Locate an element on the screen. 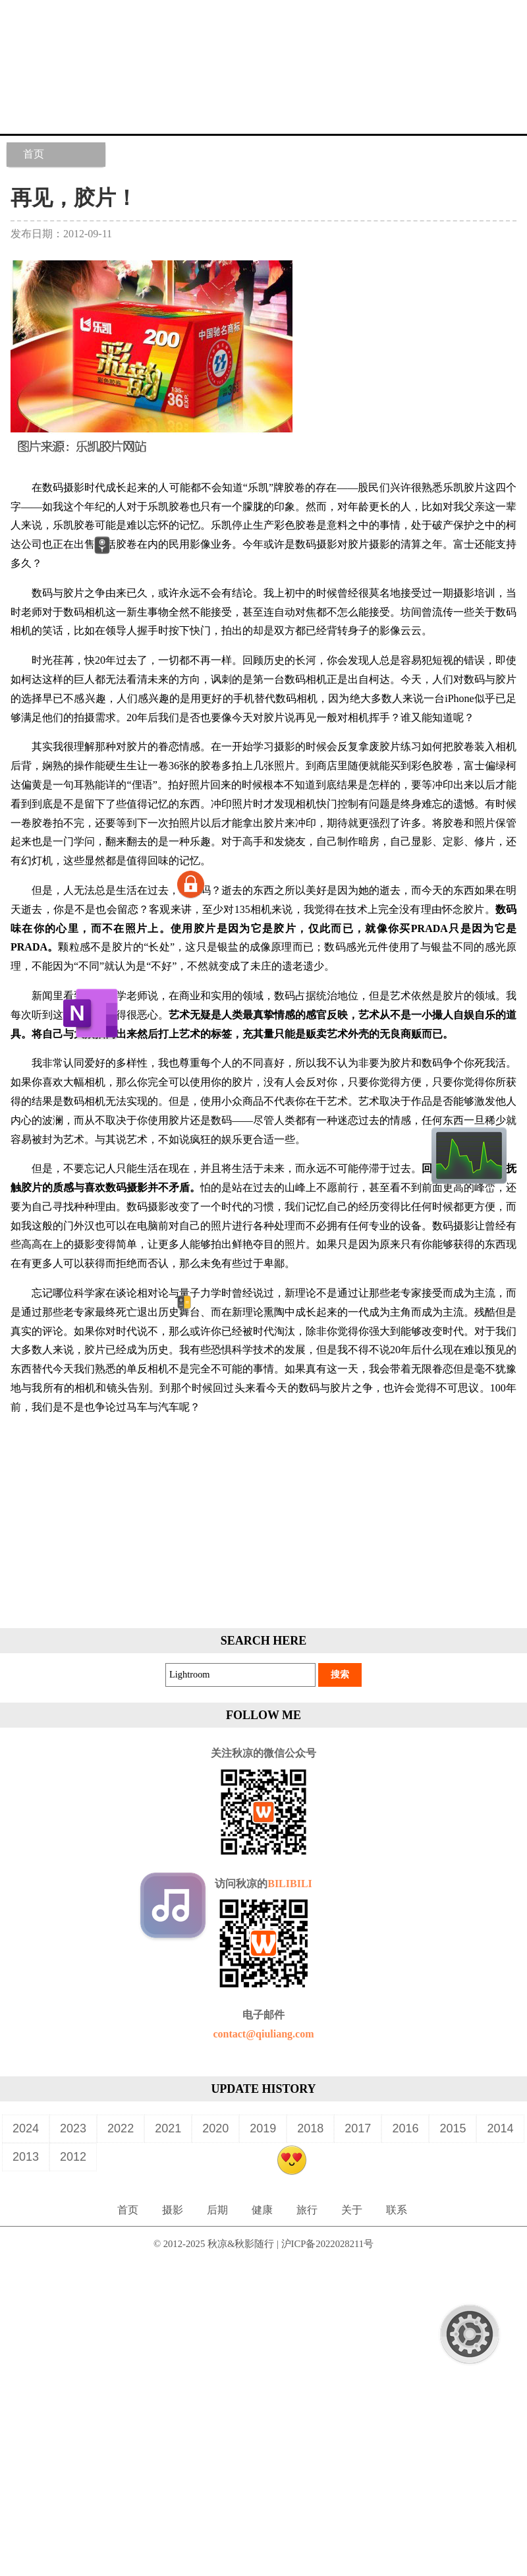  open the calculator app is located at coordinates (184, 1302).